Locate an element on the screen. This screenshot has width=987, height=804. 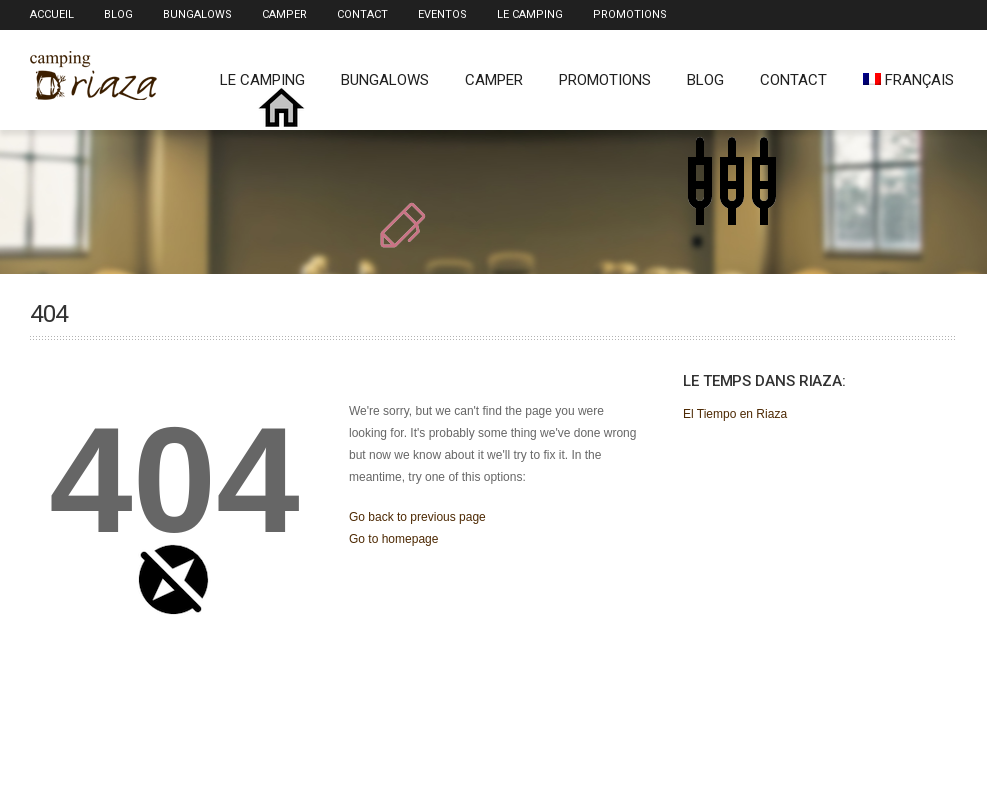
edit or modify content is located at coordinates (402, 226).